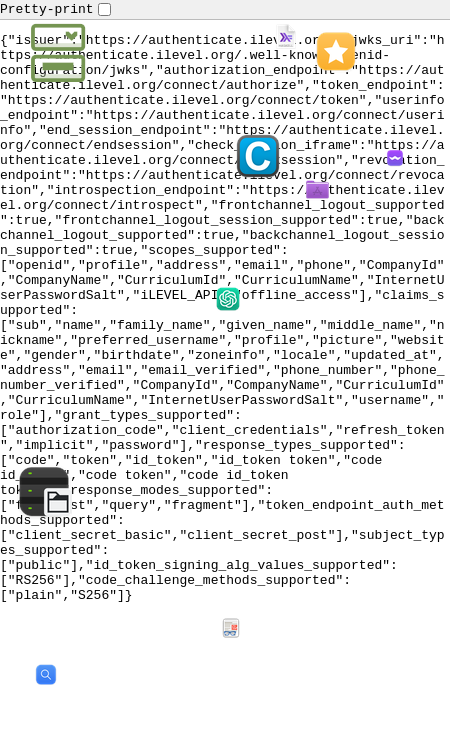  I want to click on open ferdium messaging aggregator app, so click(395, 158).